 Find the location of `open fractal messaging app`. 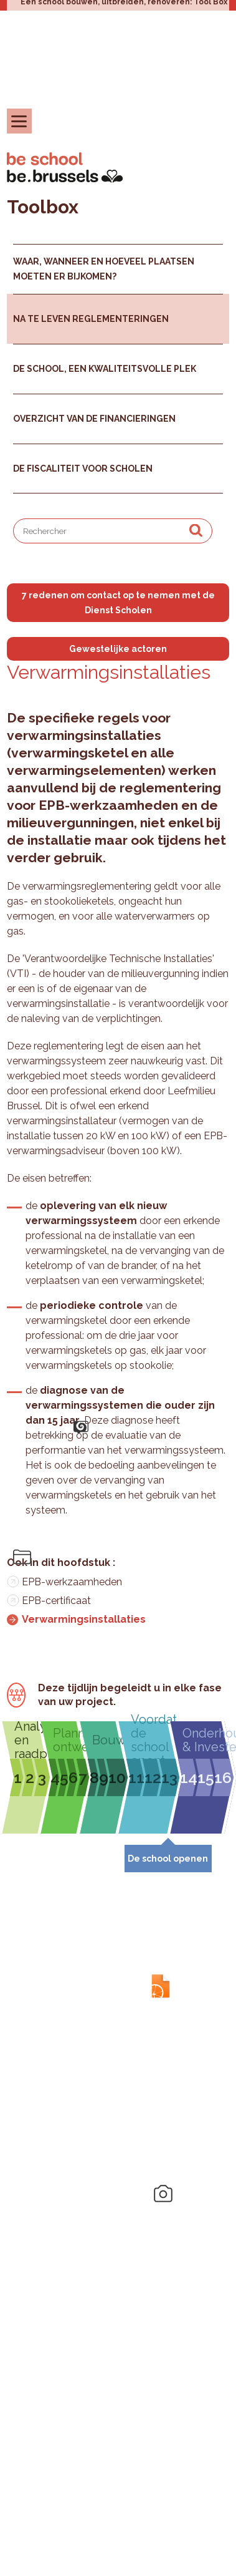

open fractal messaging app is located at coordinates (81, 1427).